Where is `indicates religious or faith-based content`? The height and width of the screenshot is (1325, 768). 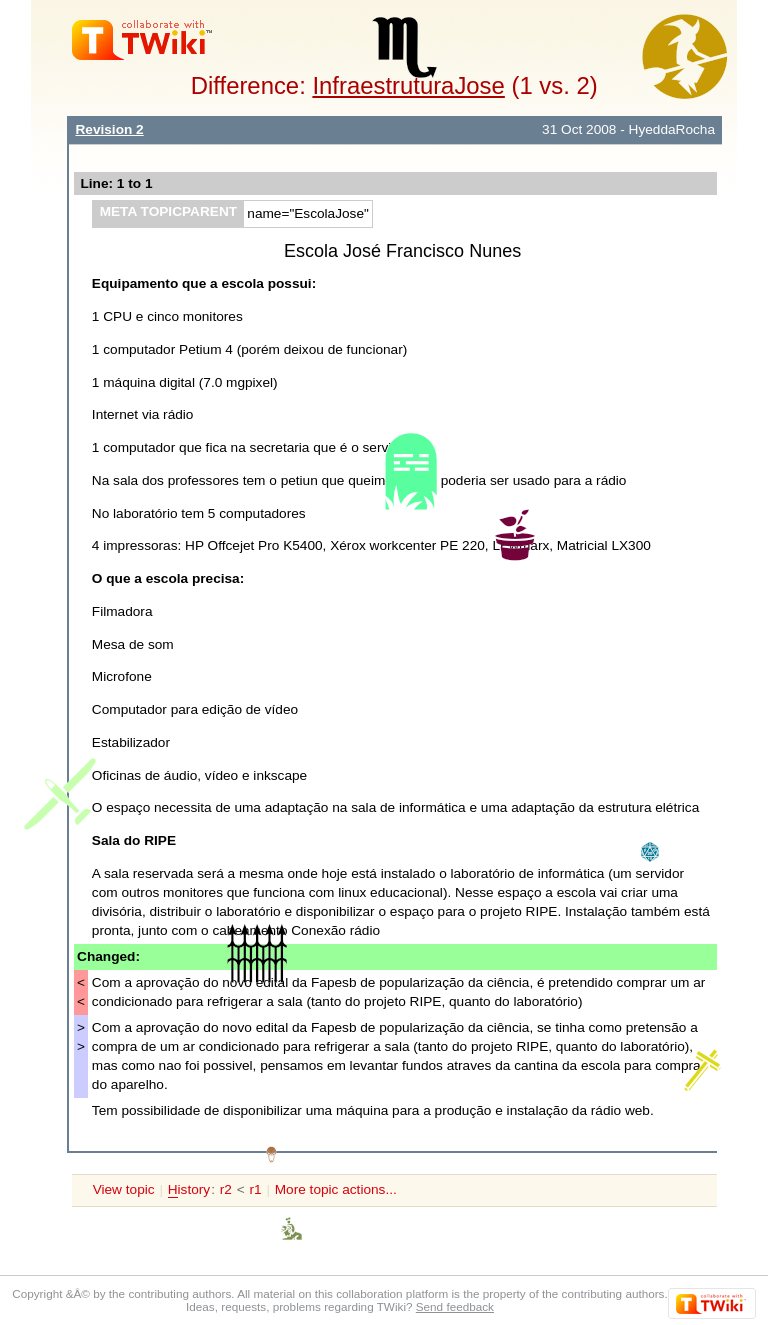 indicates religious or faith-based content is located at coordinates (704, 1070).